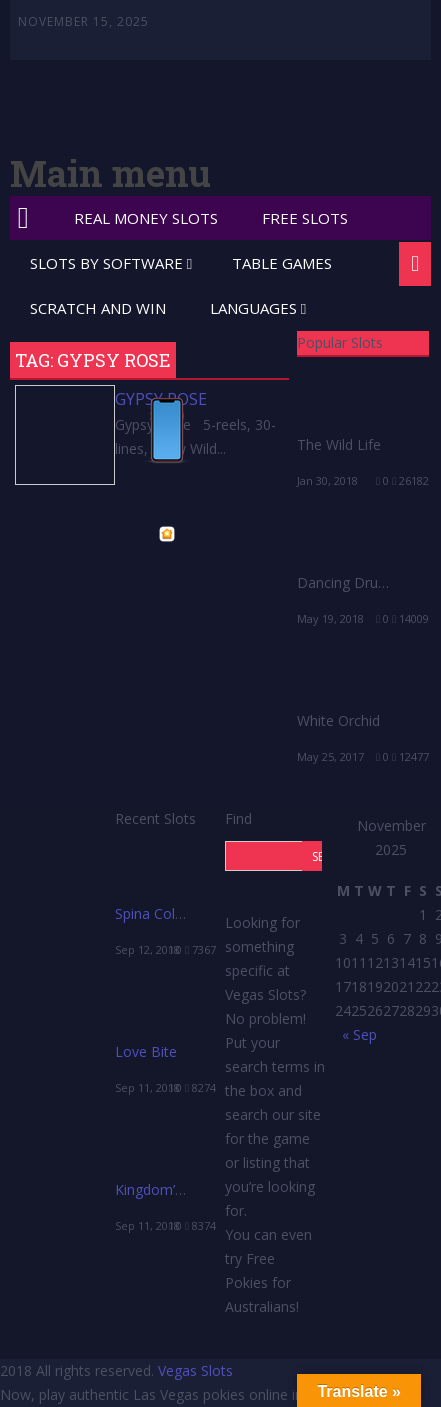 The width and height of the screenshot is (441, 1407). What do you see at coordinates (167, 534) in the screenshot?
I see `open the home app to control smart home devices` at bounding box center [167, 534].